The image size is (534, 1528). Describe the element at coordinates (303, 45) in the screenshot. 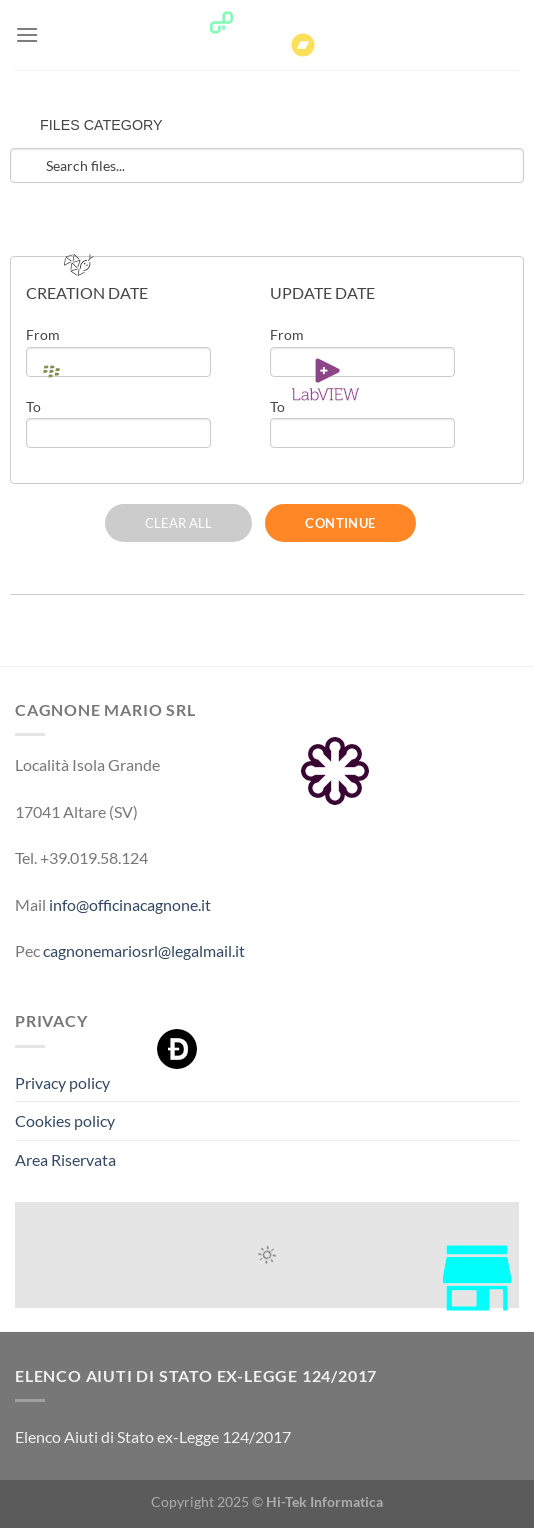

I see `open Bandcamp app` at that location.